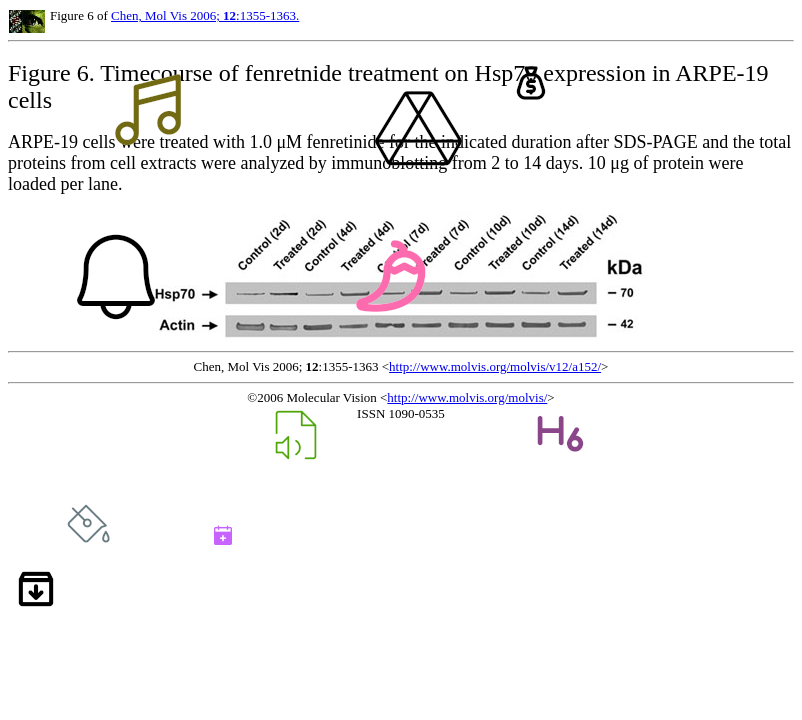 The height and width of the screenshot is (720, 802). Describe the element at coordinates (394, 278) in the screenshot. I see `indicates spicy or hot content/food` at that location.